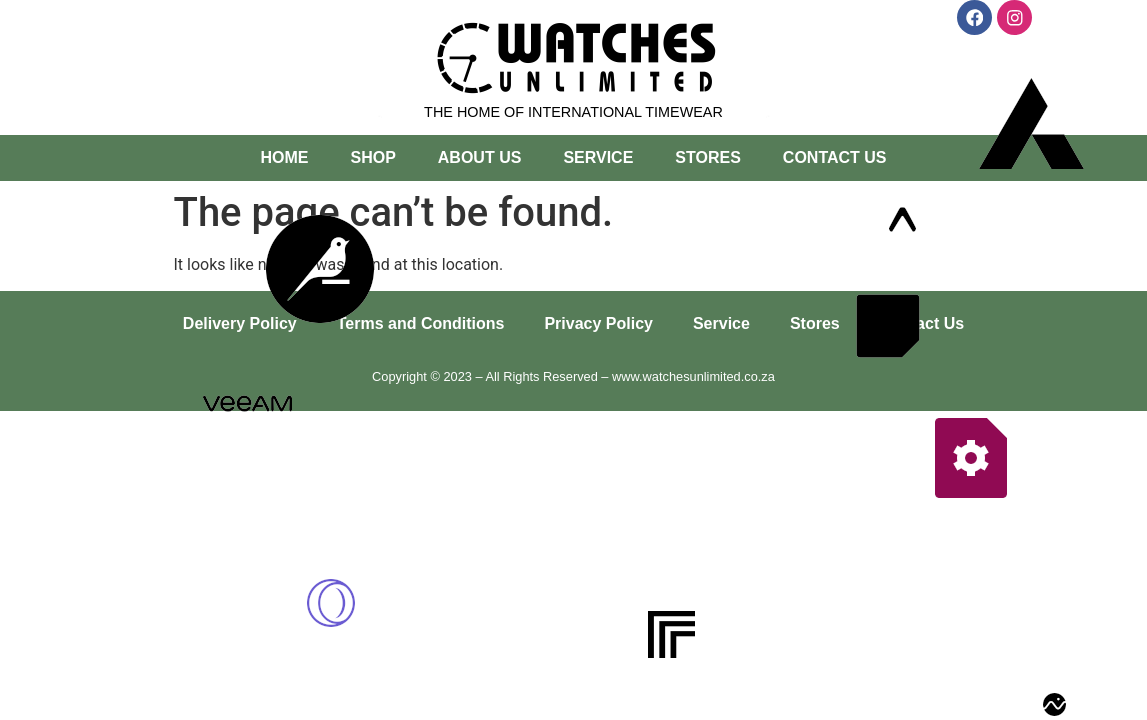 The height and width of the screenshot is (720, 1147). I want to click on open Opera GX browser, so click(331, 603).